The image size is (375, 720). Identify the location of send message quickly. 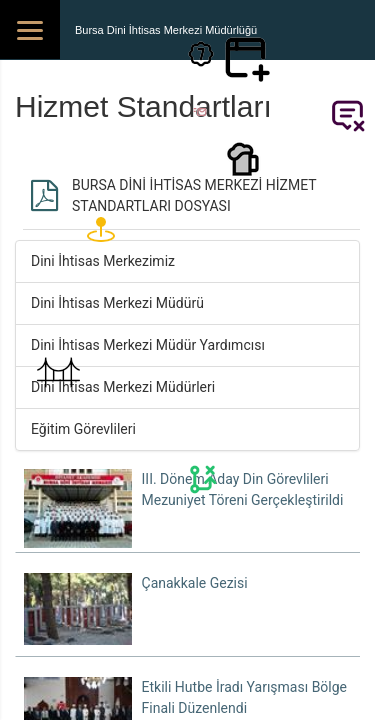
(200, 112).